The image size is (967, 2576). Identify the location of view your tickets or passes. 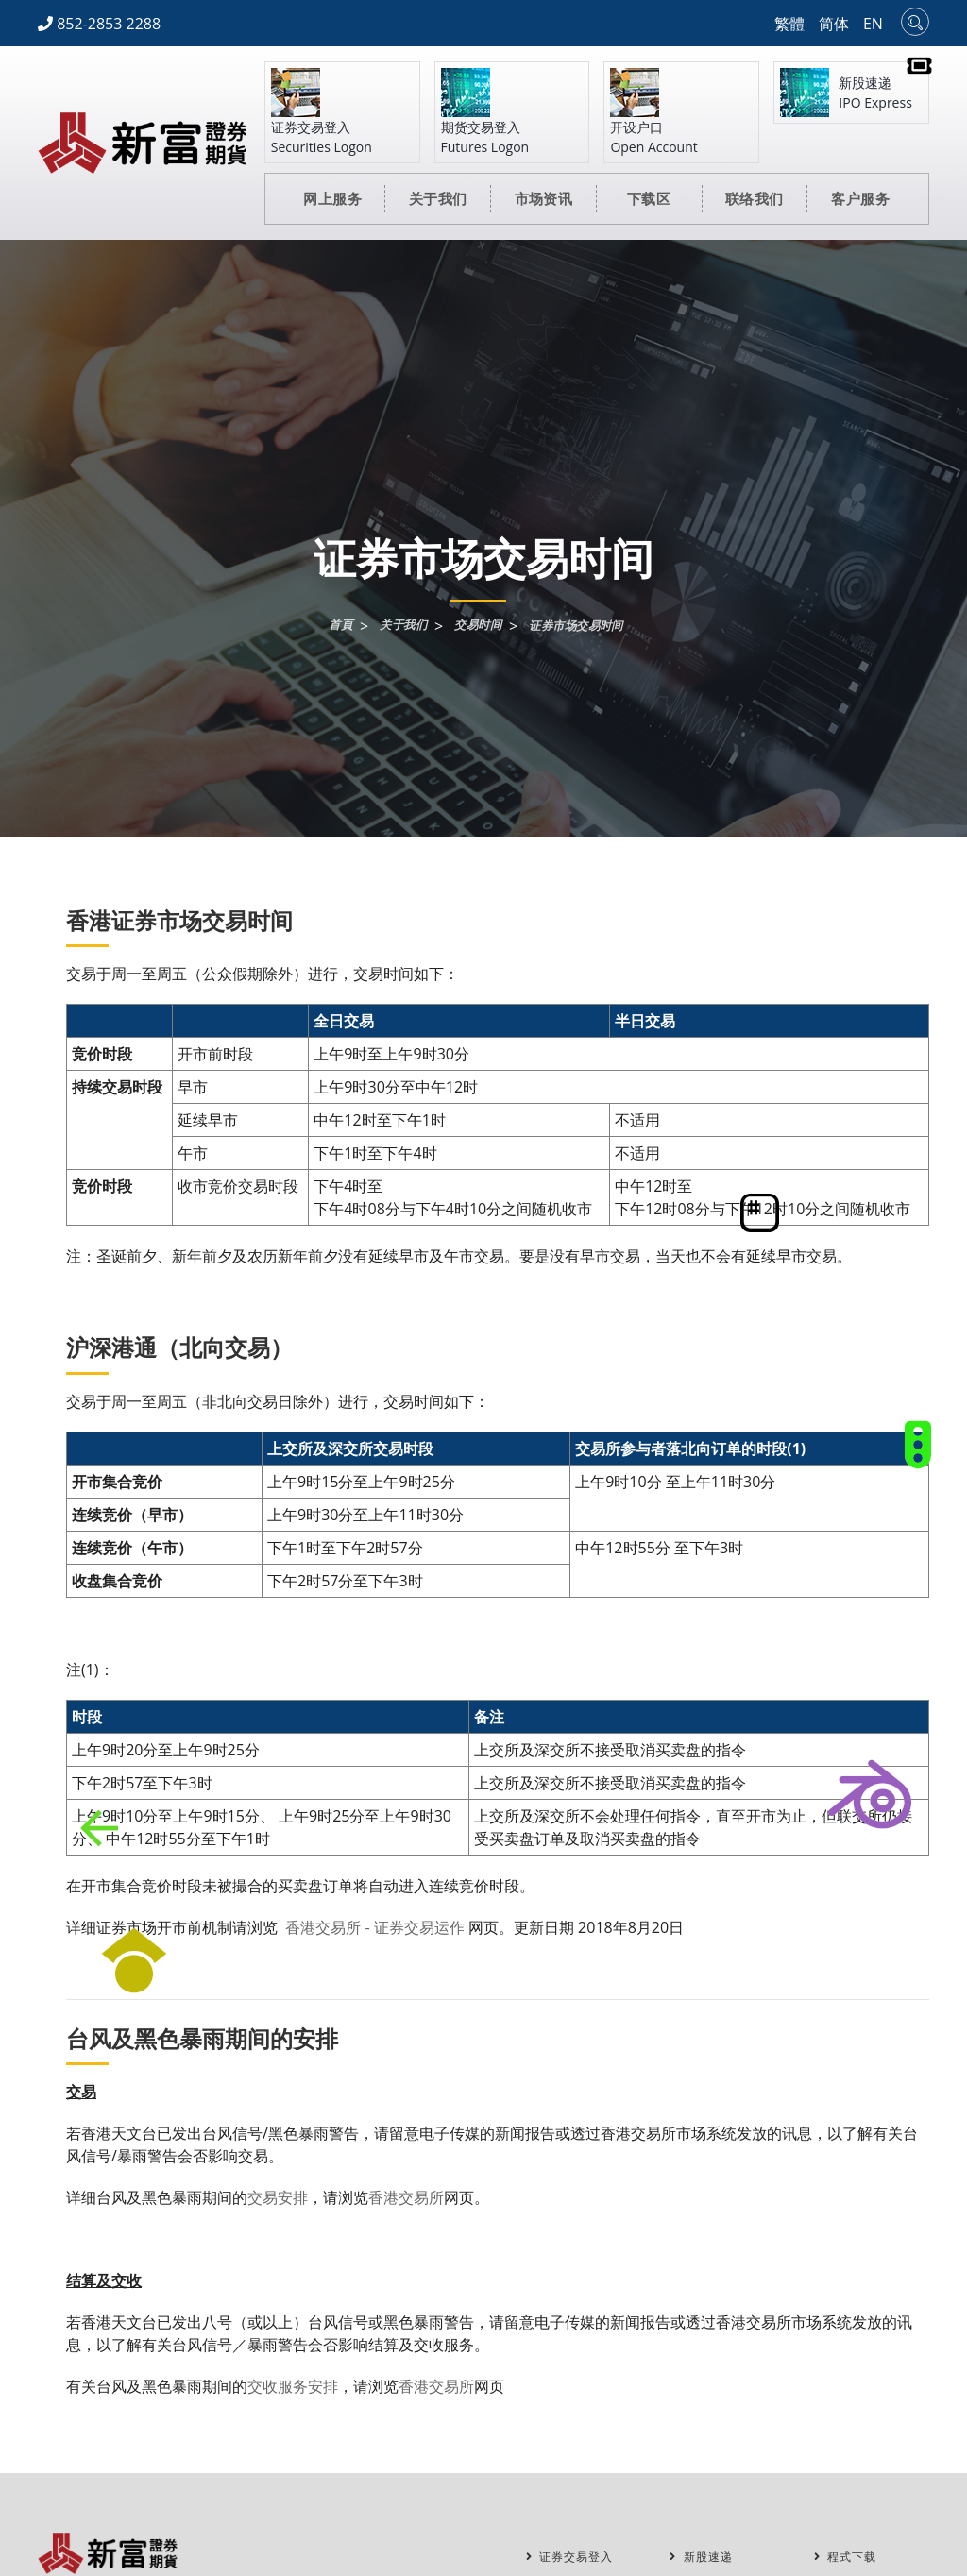
(919, 65).